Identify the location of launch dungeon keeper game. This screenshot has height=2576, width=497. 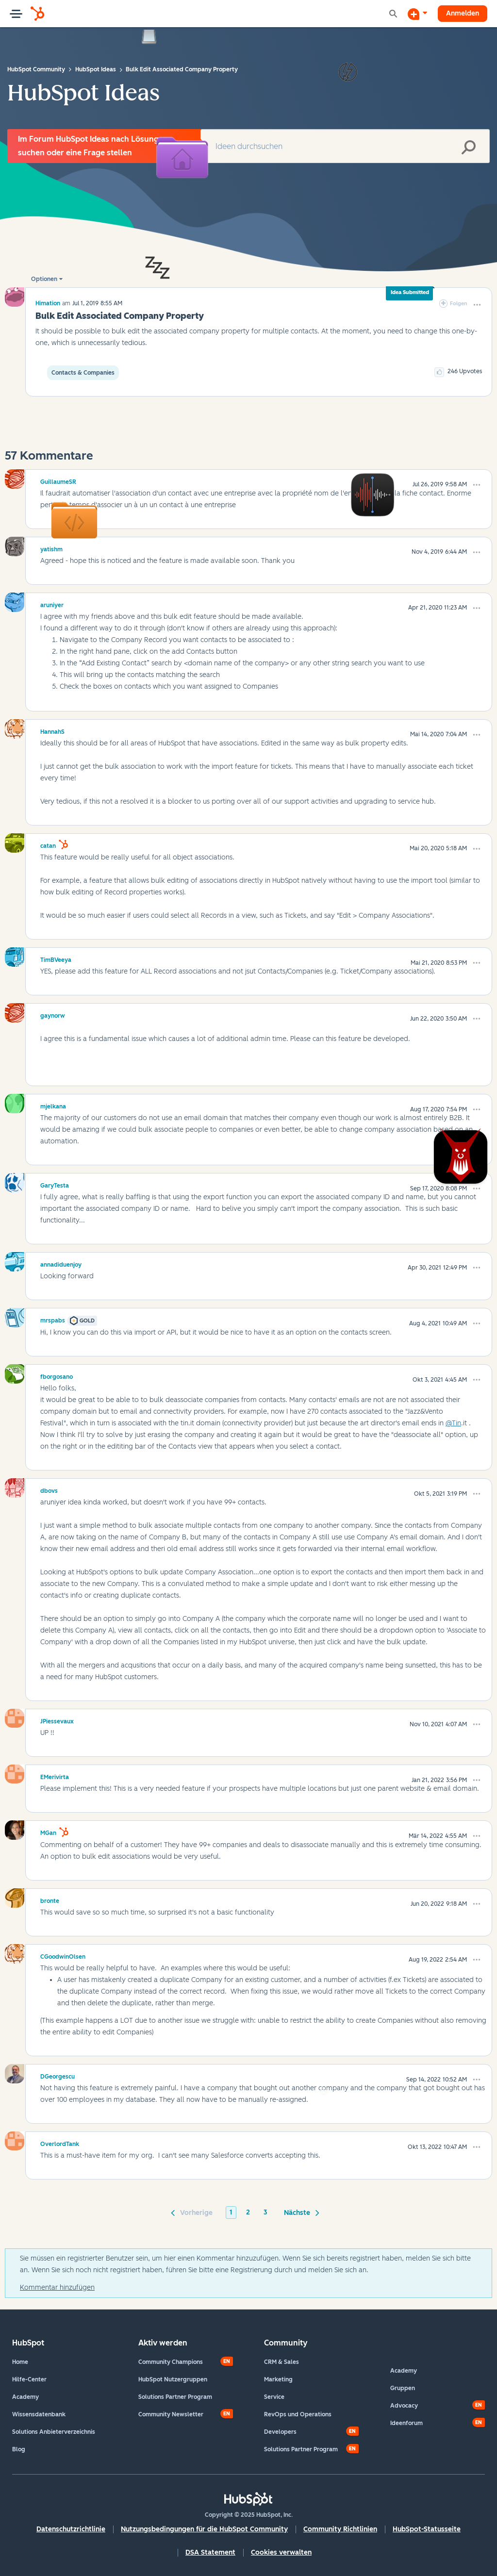
(461, 1157).